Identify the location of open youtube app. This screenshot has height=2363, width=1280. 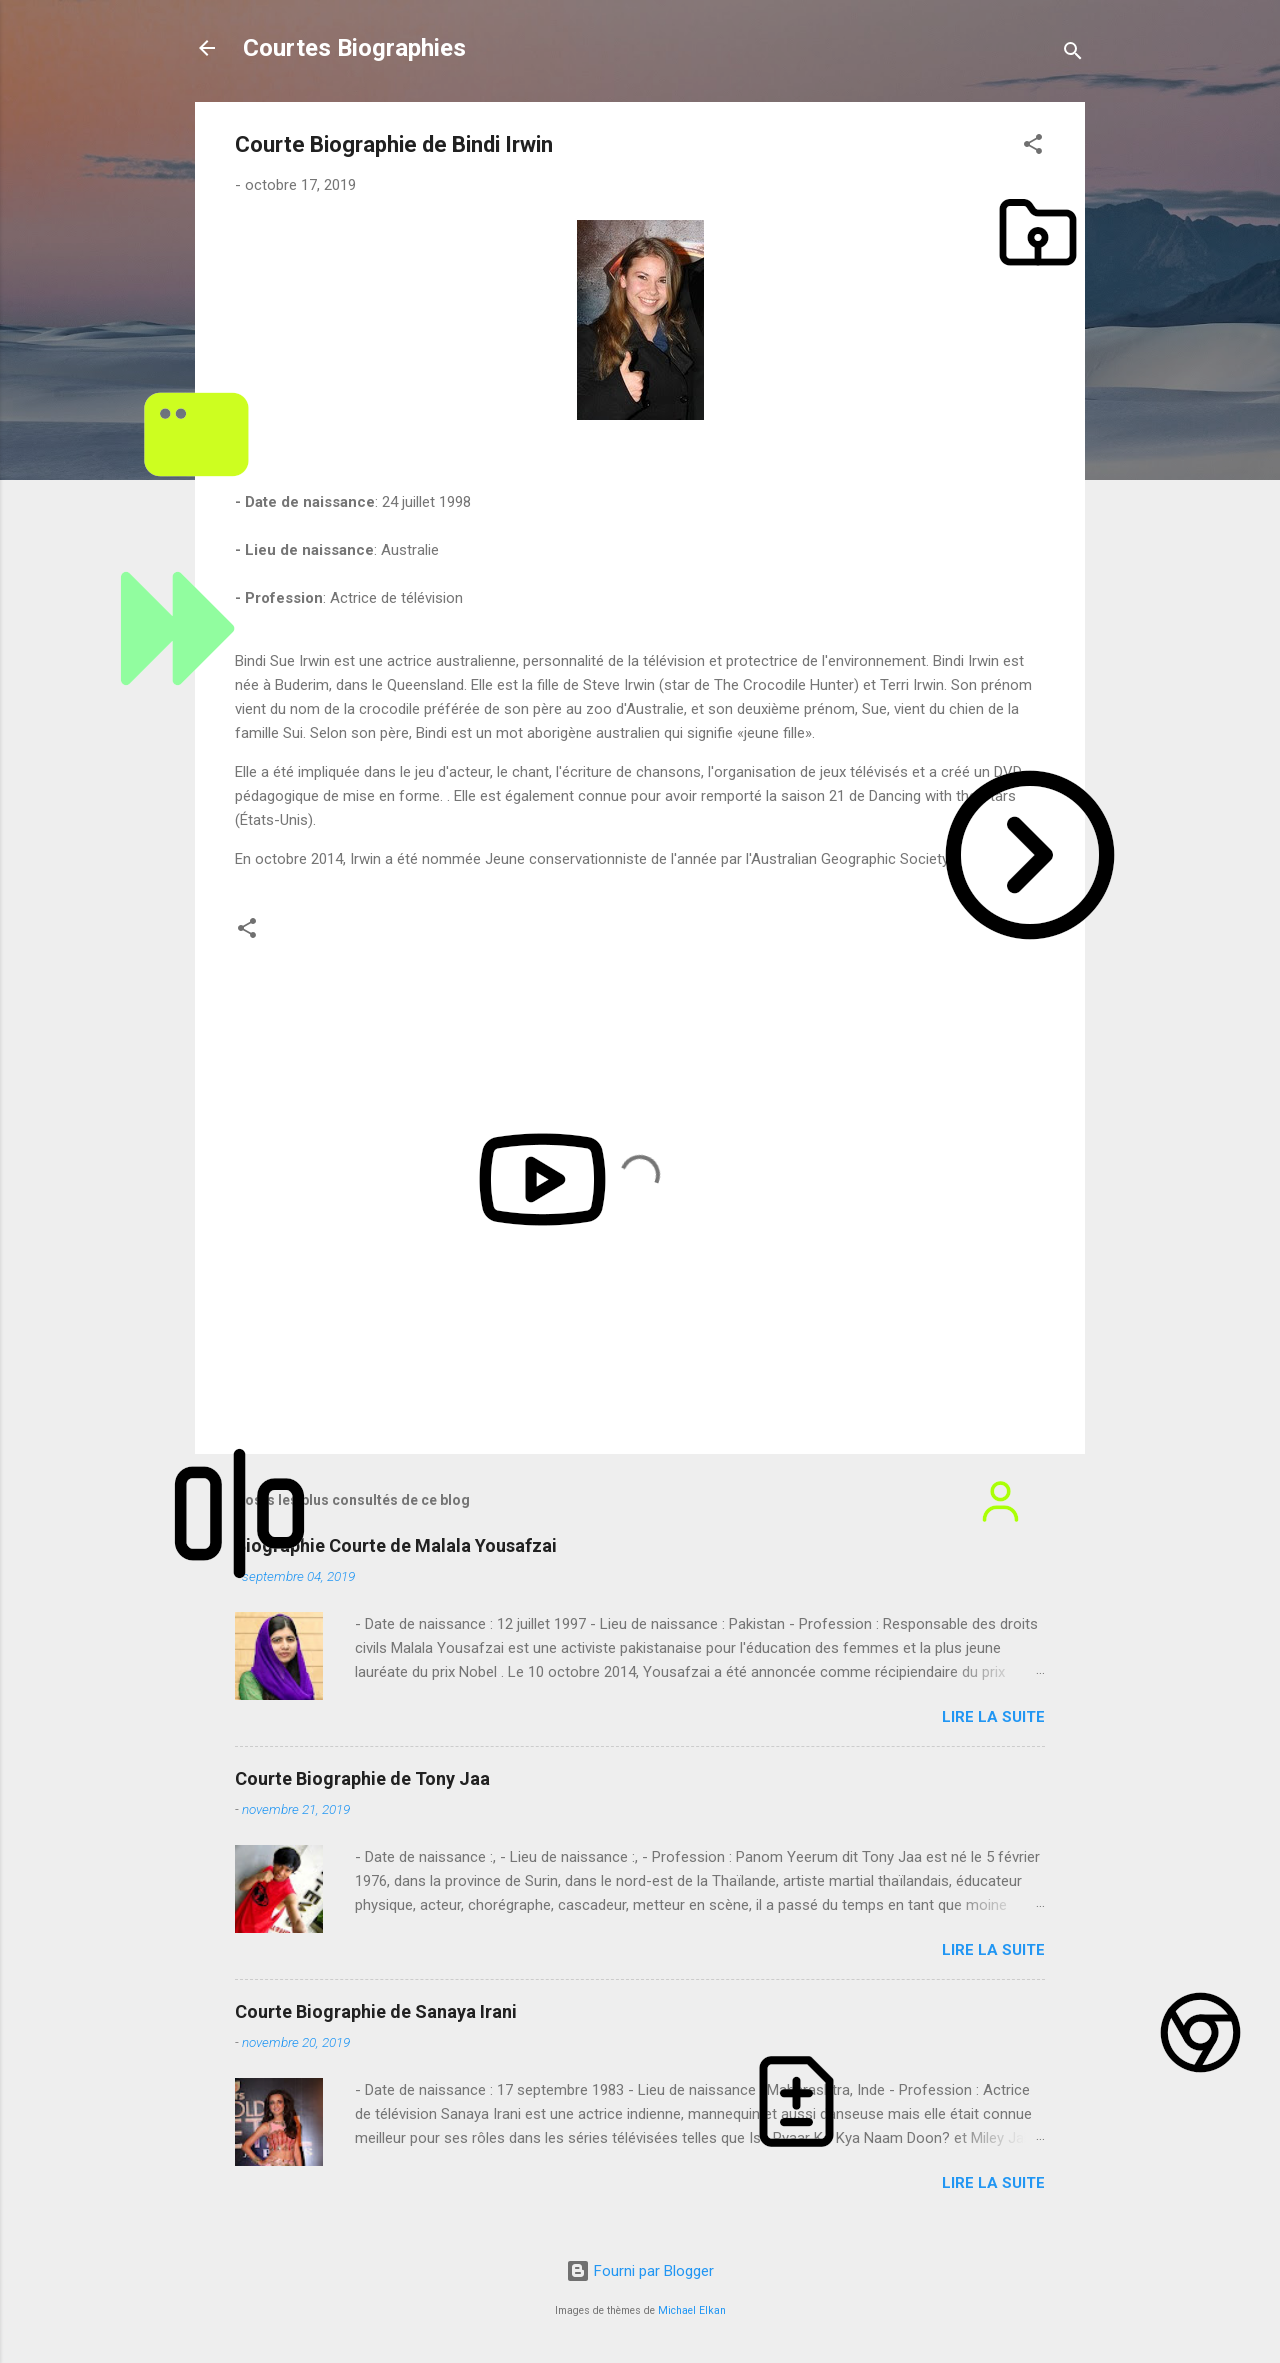
(542, 1179).